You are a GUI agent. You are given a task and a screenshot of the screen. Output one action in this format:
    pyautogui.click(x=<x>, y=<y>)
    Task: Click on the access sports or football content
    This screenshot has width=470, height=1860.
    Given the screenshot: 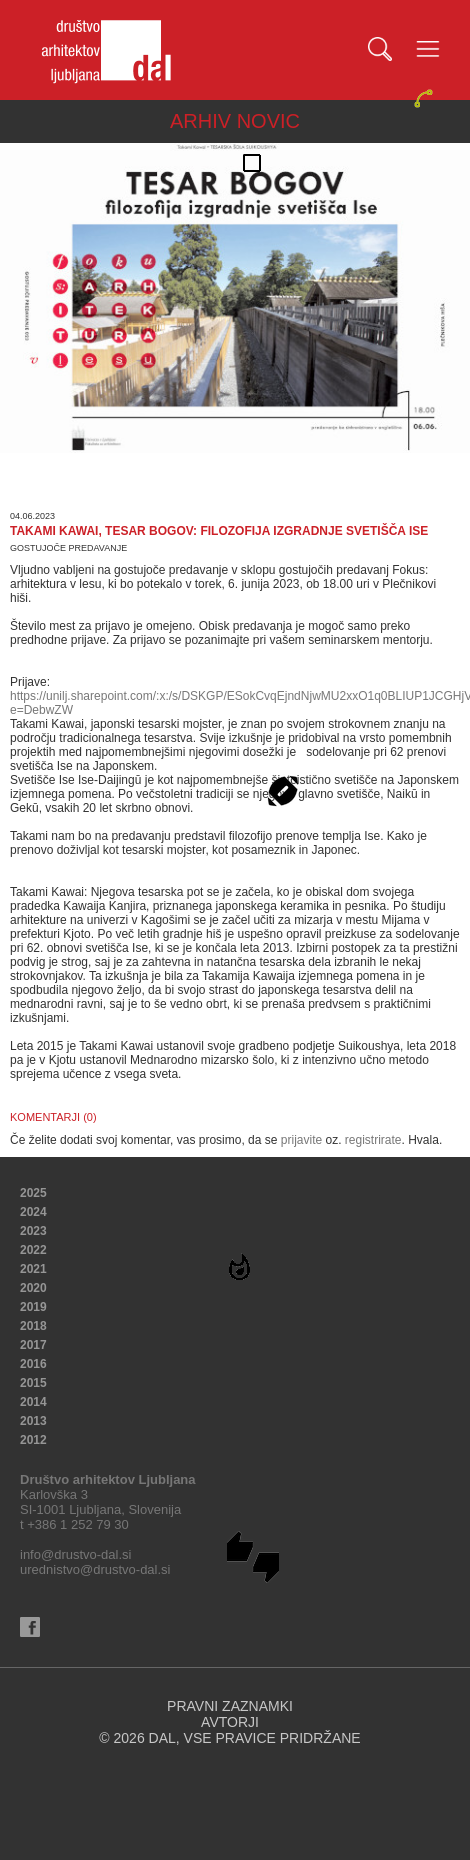 What is the action you would take?
    pyautogui.click(x=283, y=791)
    